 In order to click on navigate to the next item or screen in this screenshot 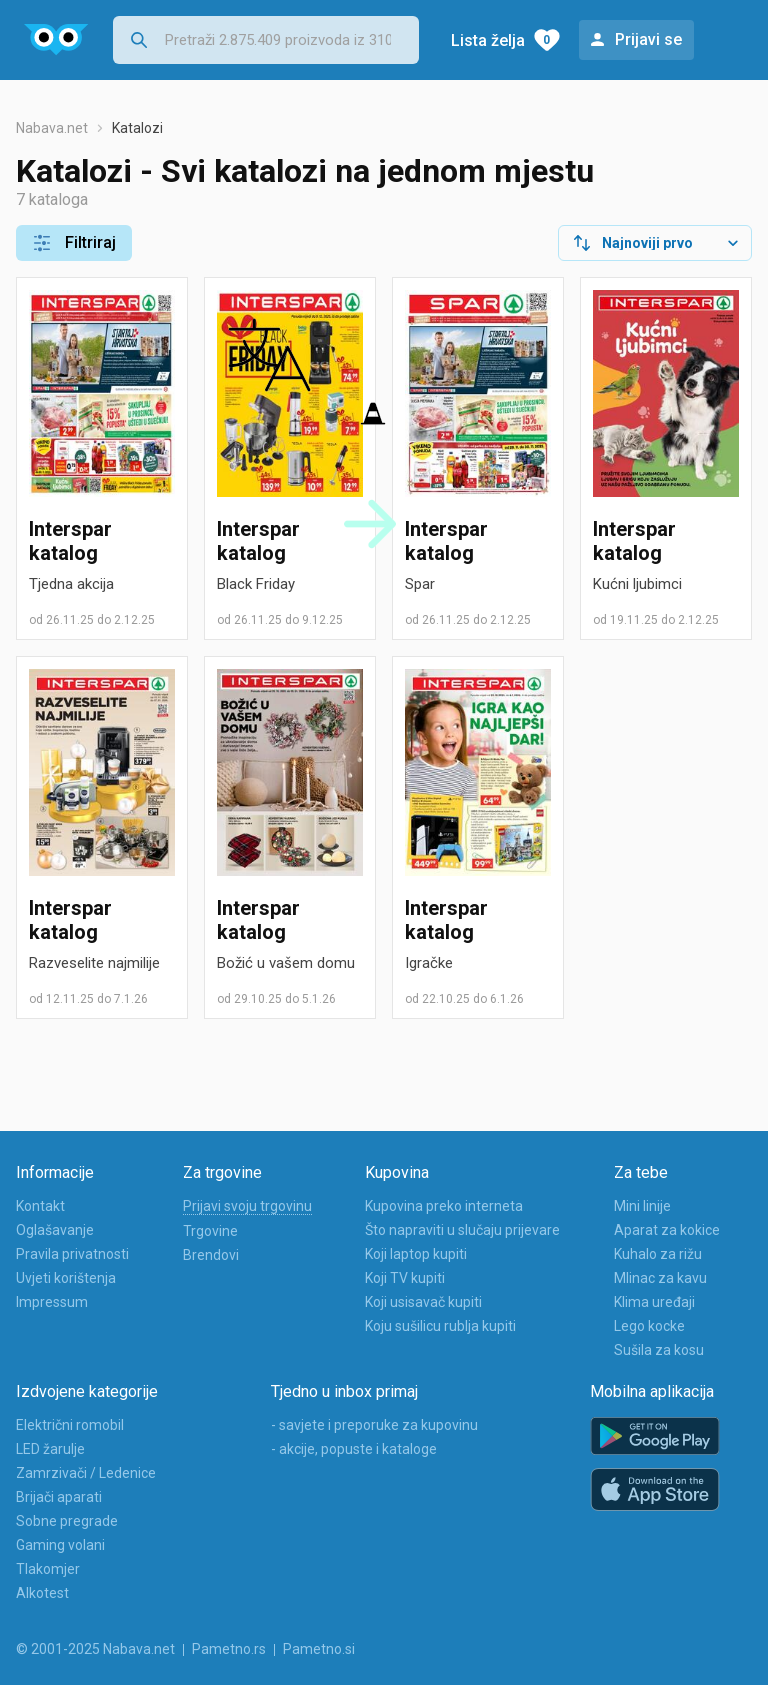, I will do `click(370, 524)`.